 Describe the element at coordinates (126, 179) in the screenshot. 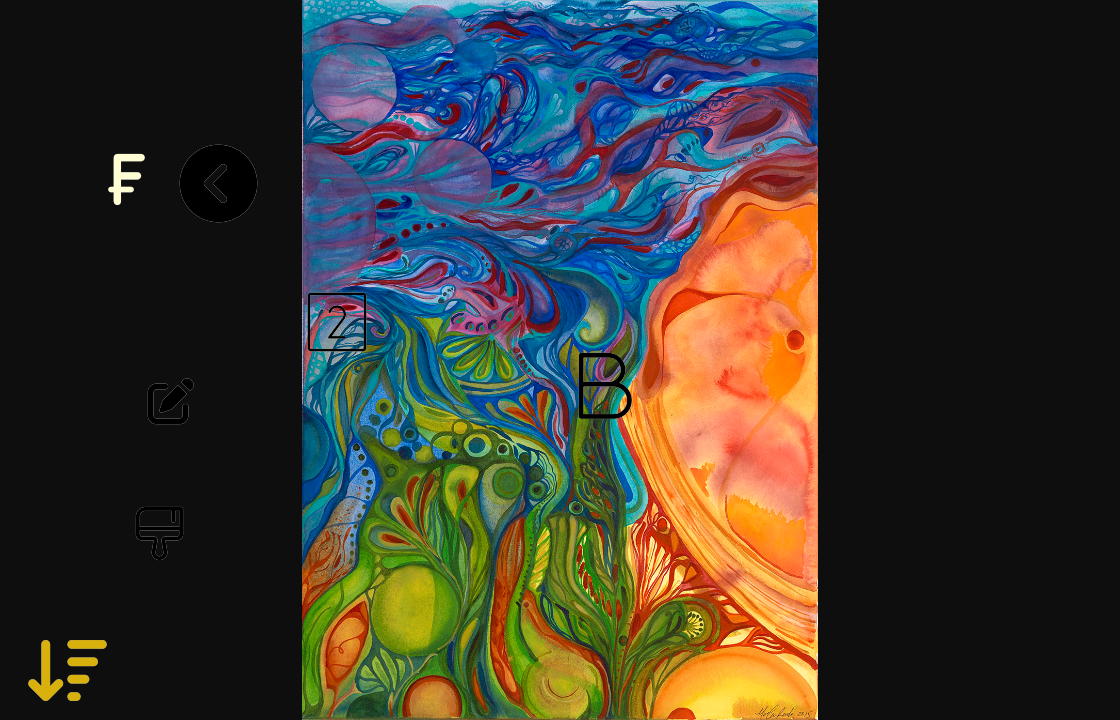

I see `indicates Swiss franc currency` at that location.